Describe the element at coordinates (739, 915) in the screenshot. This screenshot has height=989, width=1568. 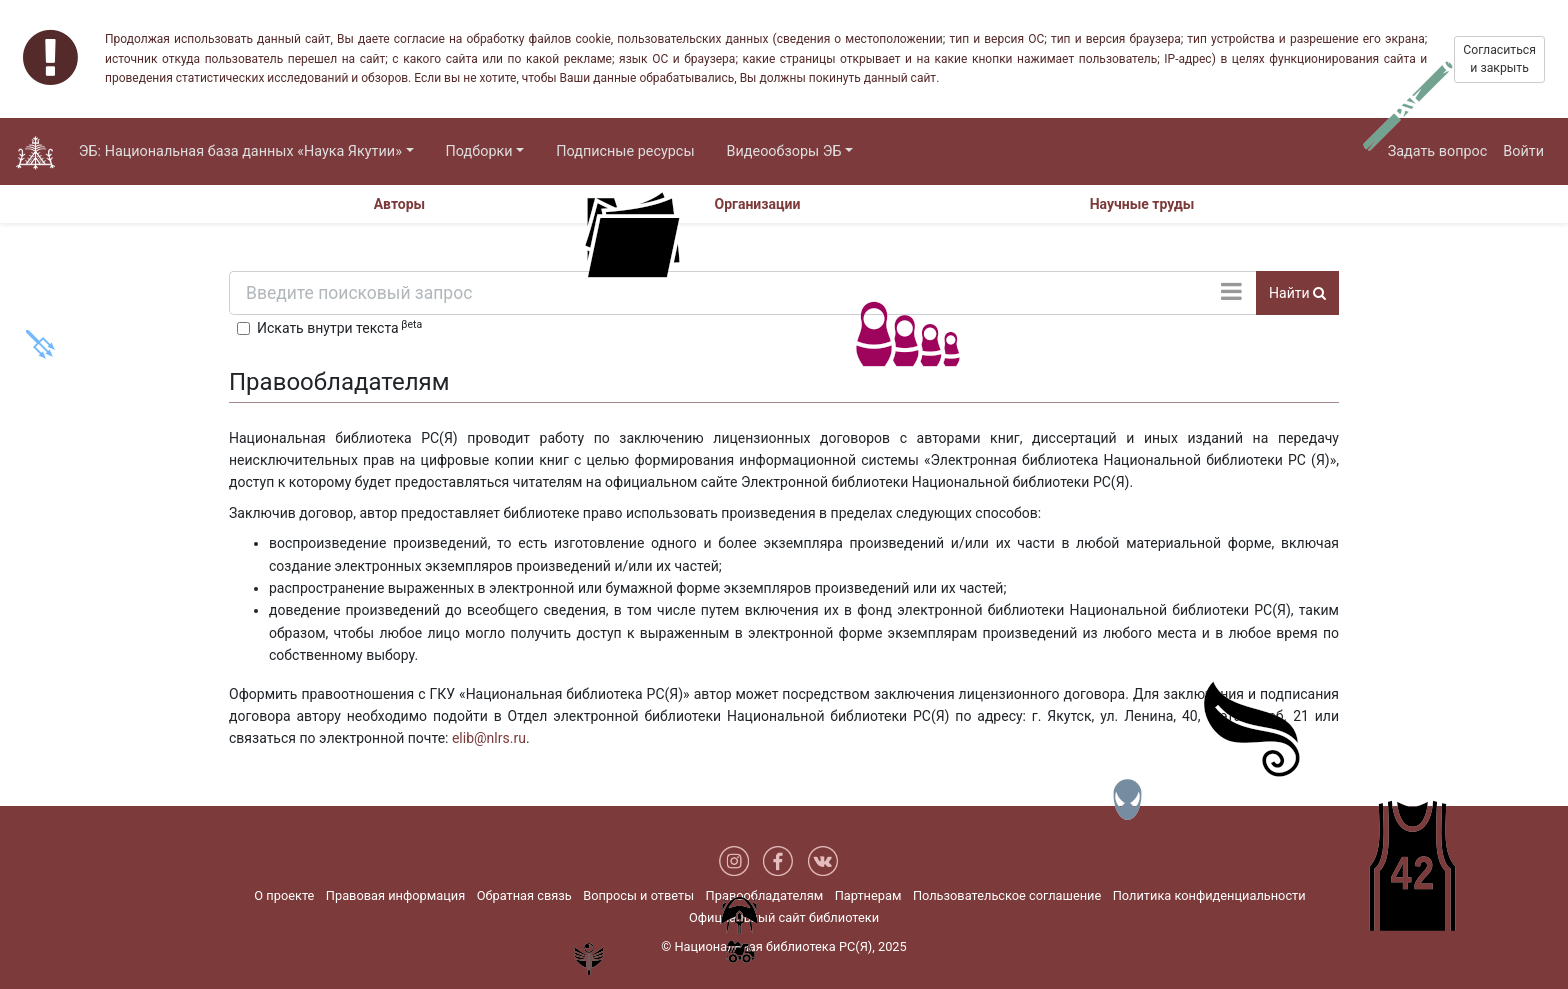
I see `select interceptor ship class` at that location.